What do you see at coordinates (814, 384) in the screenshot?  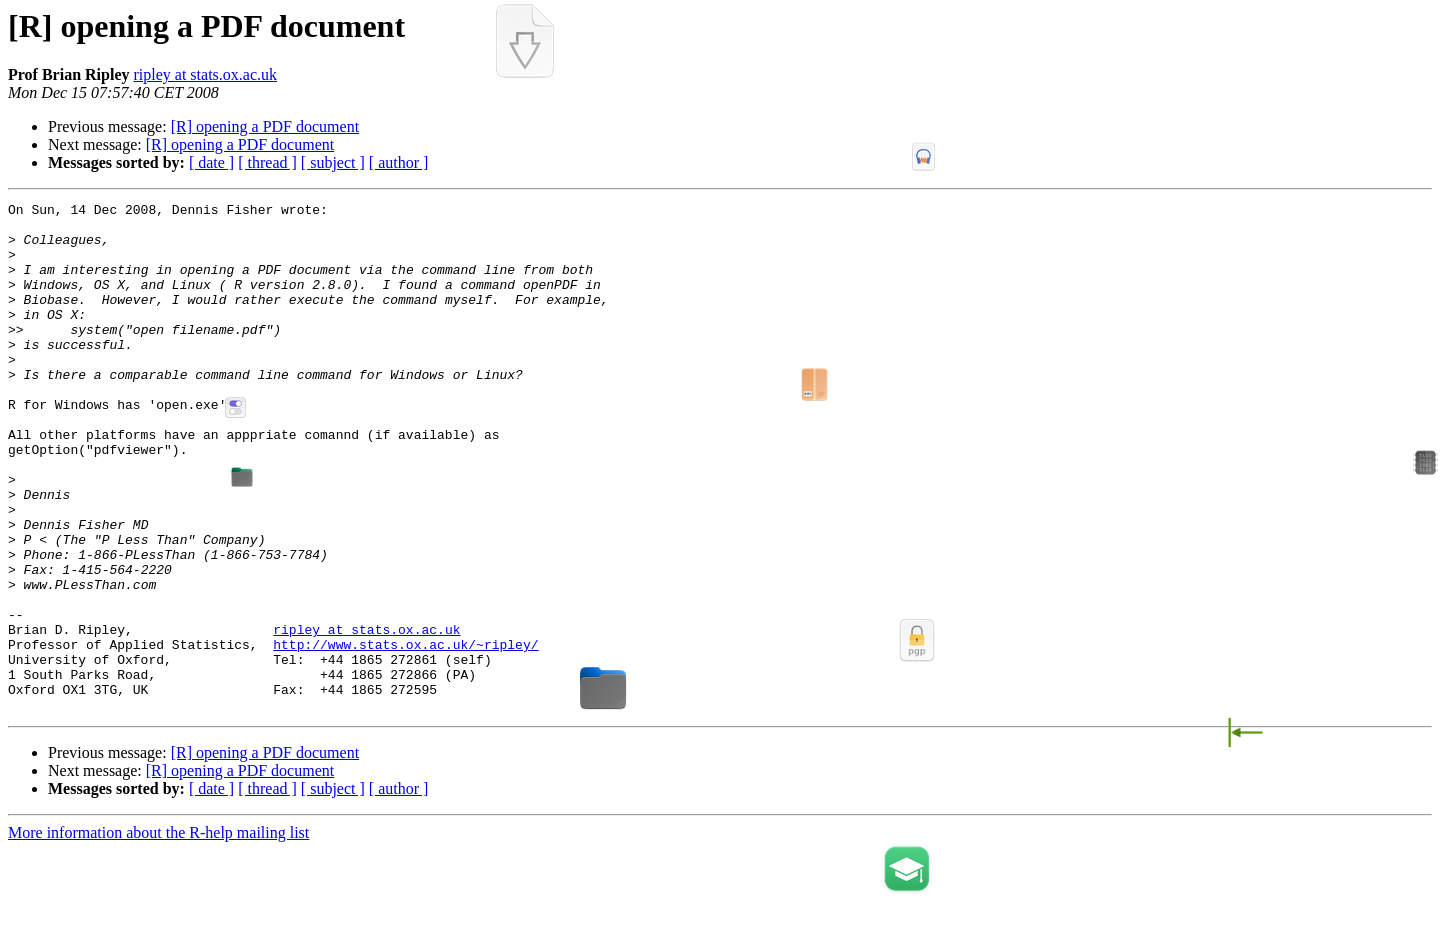 I see `compressed or archived file type indicator` at bounding box center [814, 384].